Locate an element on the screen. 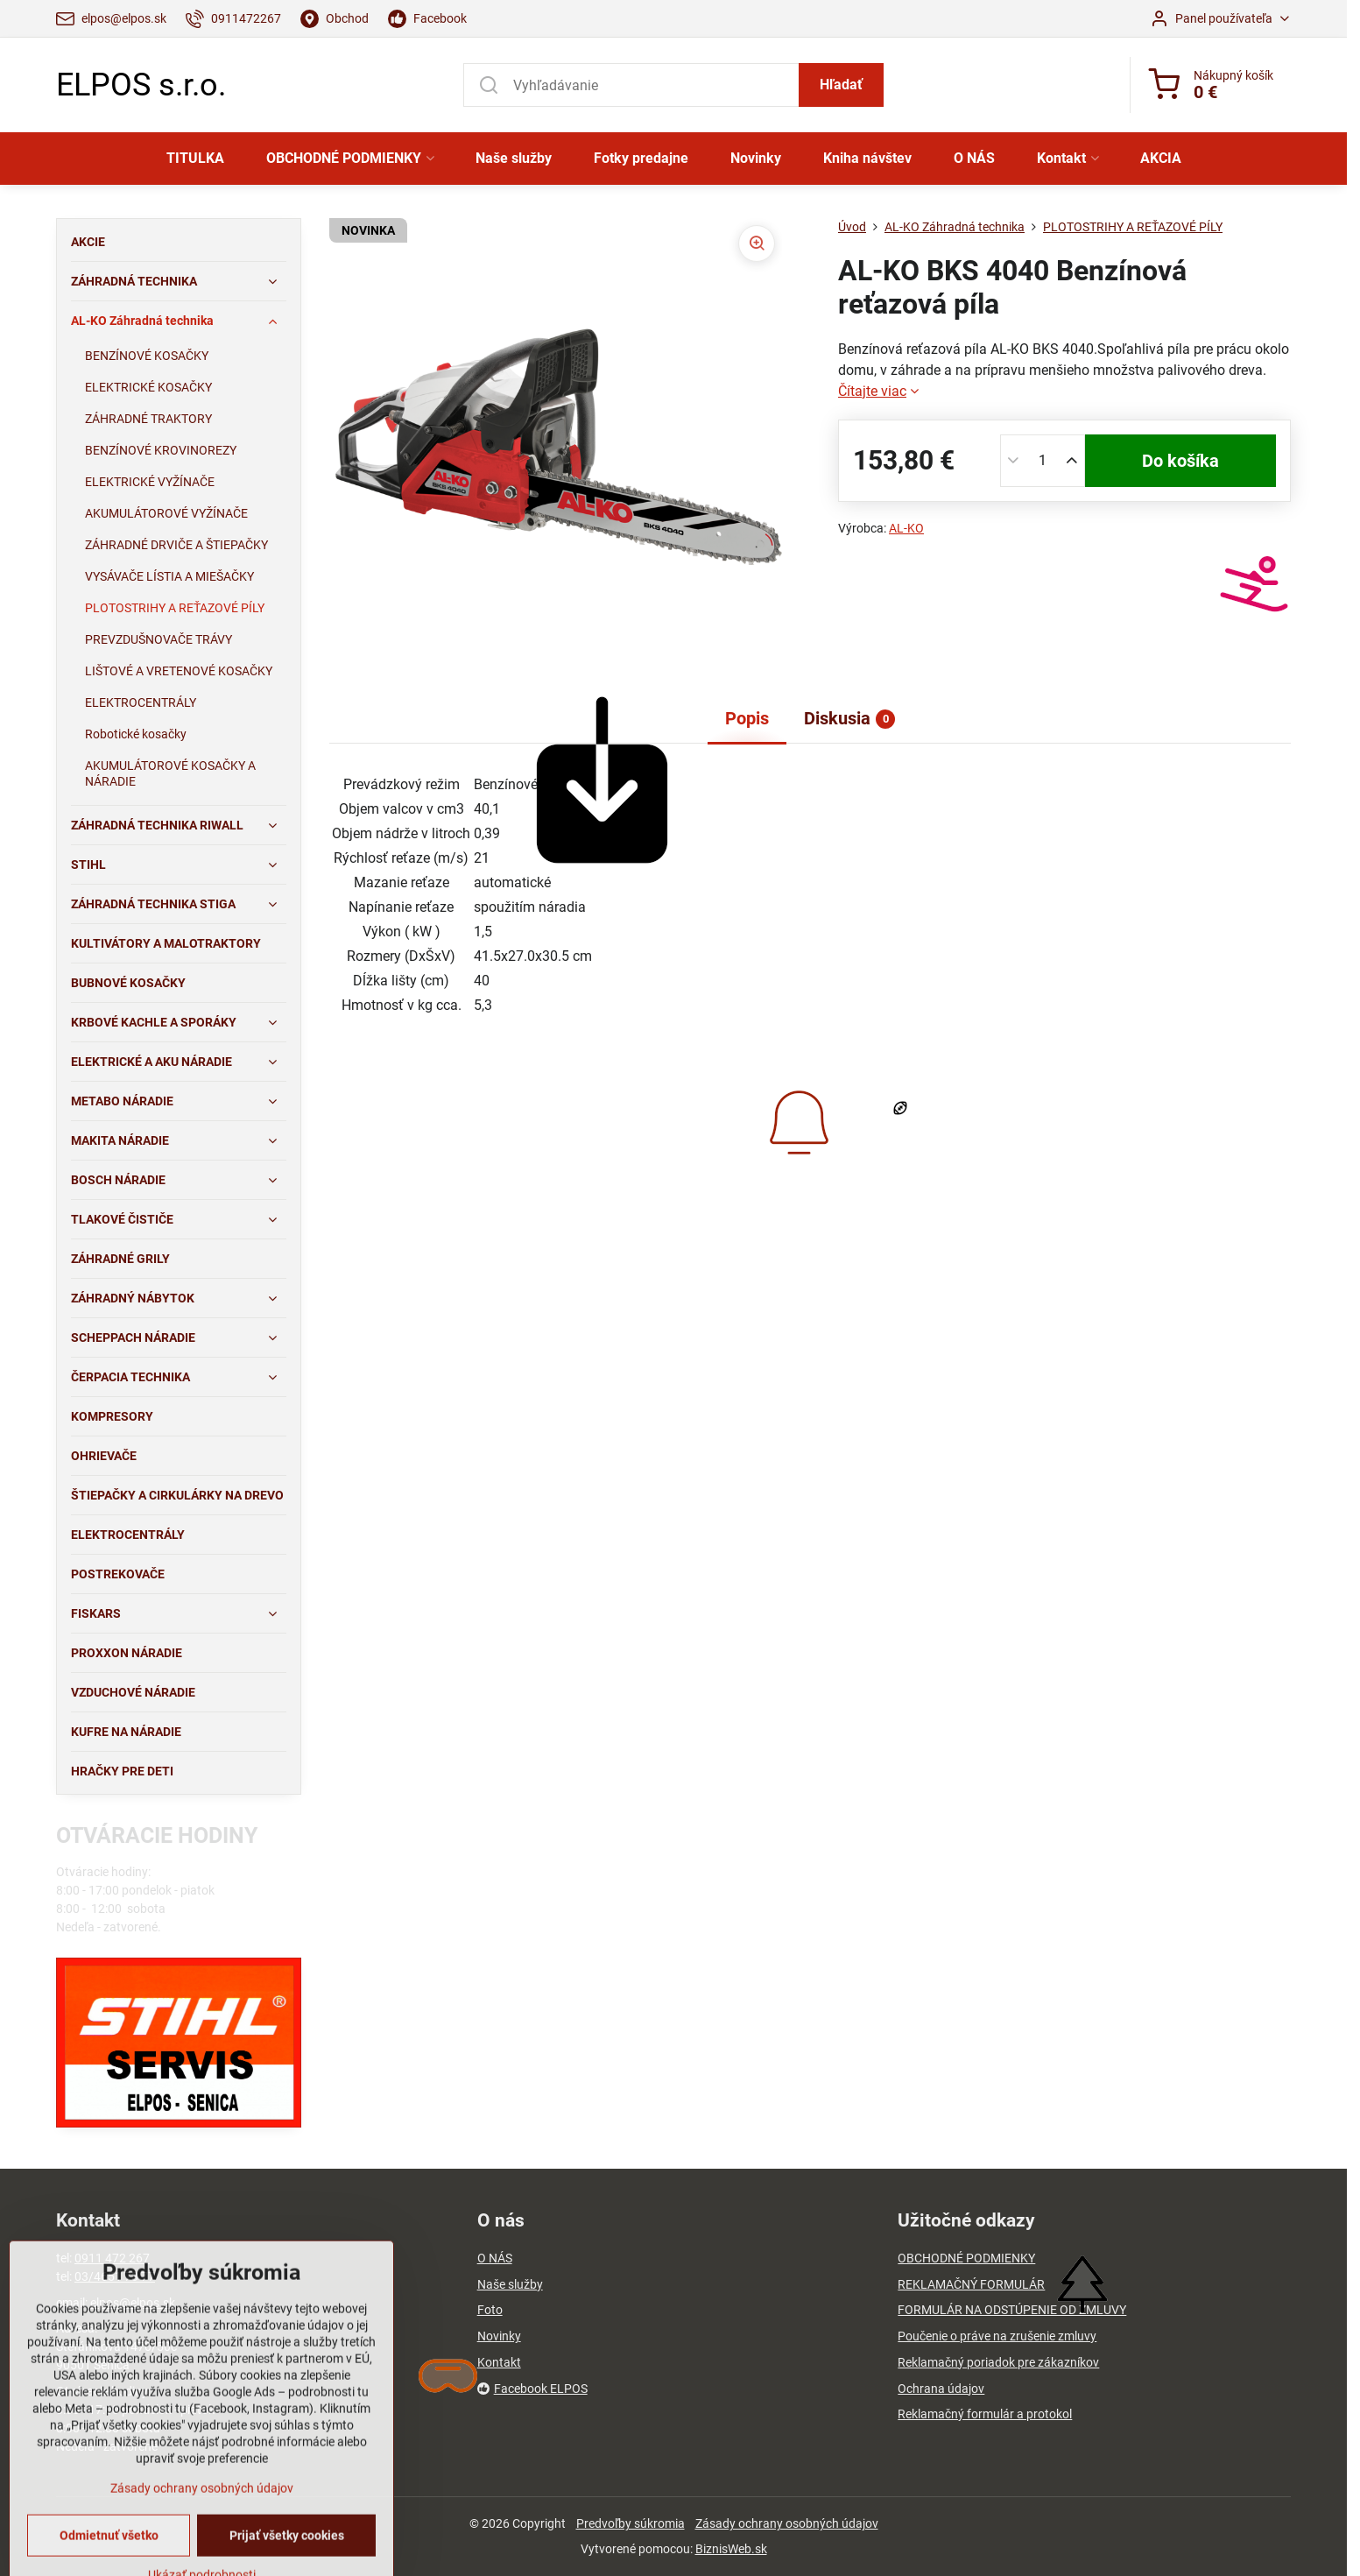 The image size is (1360, 2576). represents nature or environmental features is located at coordinates (1082, 2284).